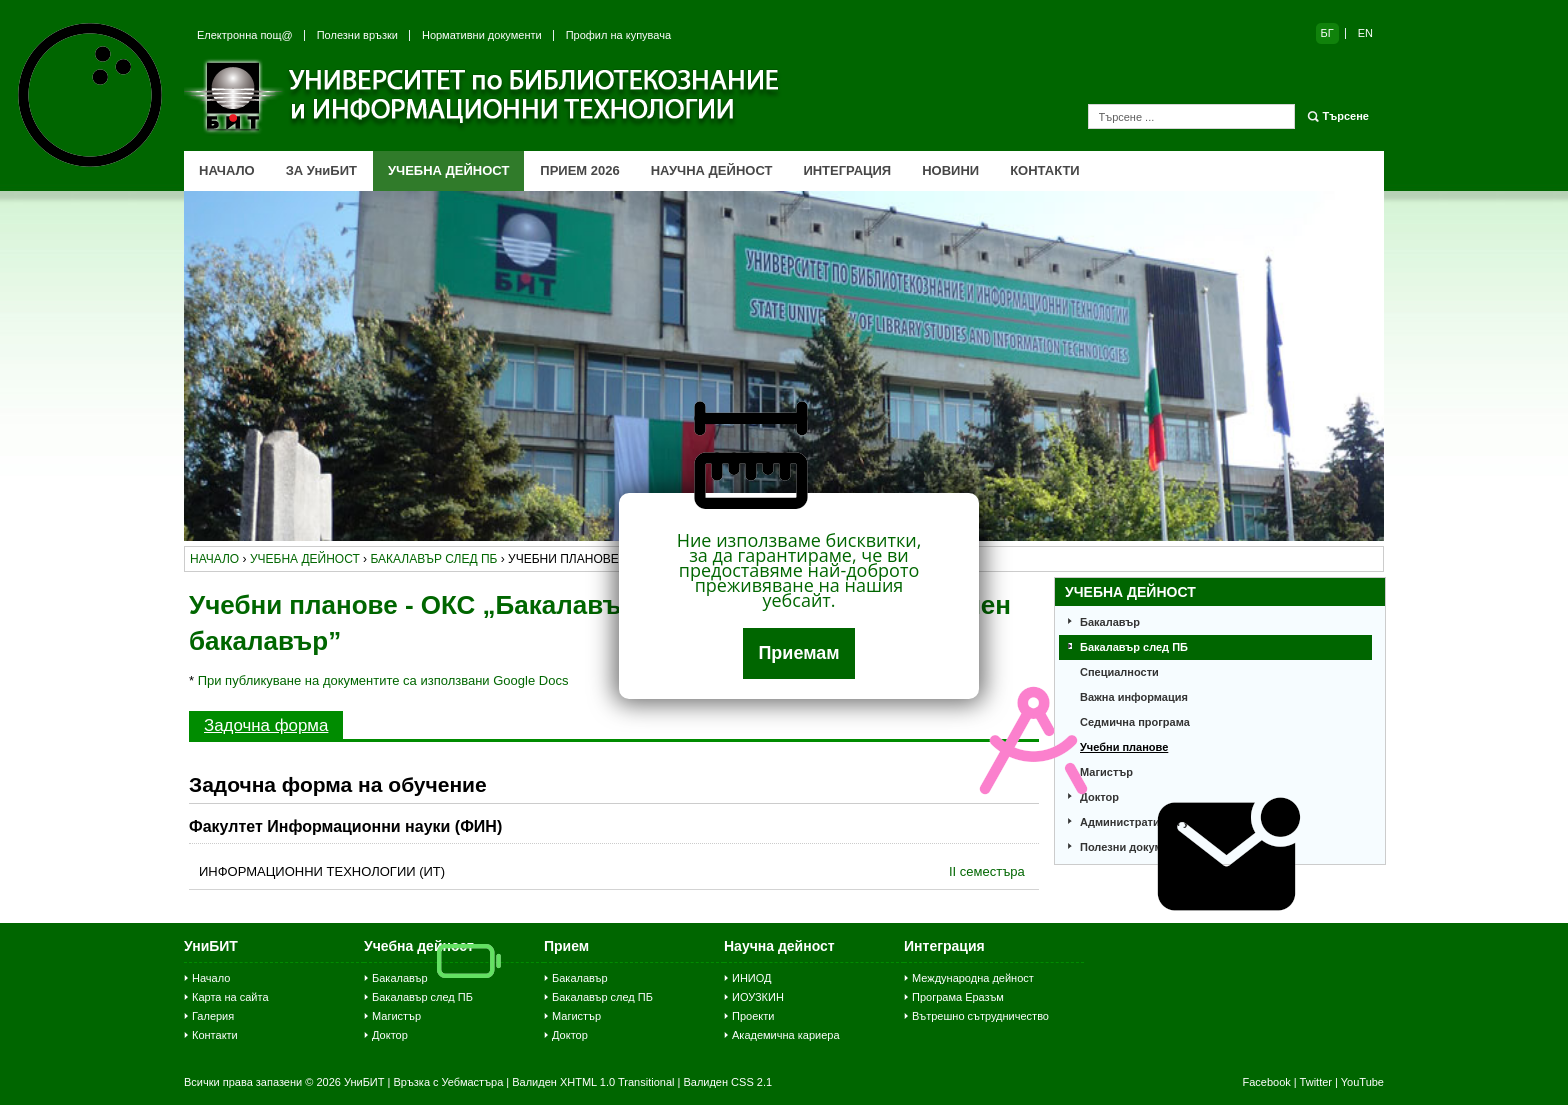  Describe the element at coordinates (90, 95) in the screenshot. I see `access bowling game or activity` at that location.